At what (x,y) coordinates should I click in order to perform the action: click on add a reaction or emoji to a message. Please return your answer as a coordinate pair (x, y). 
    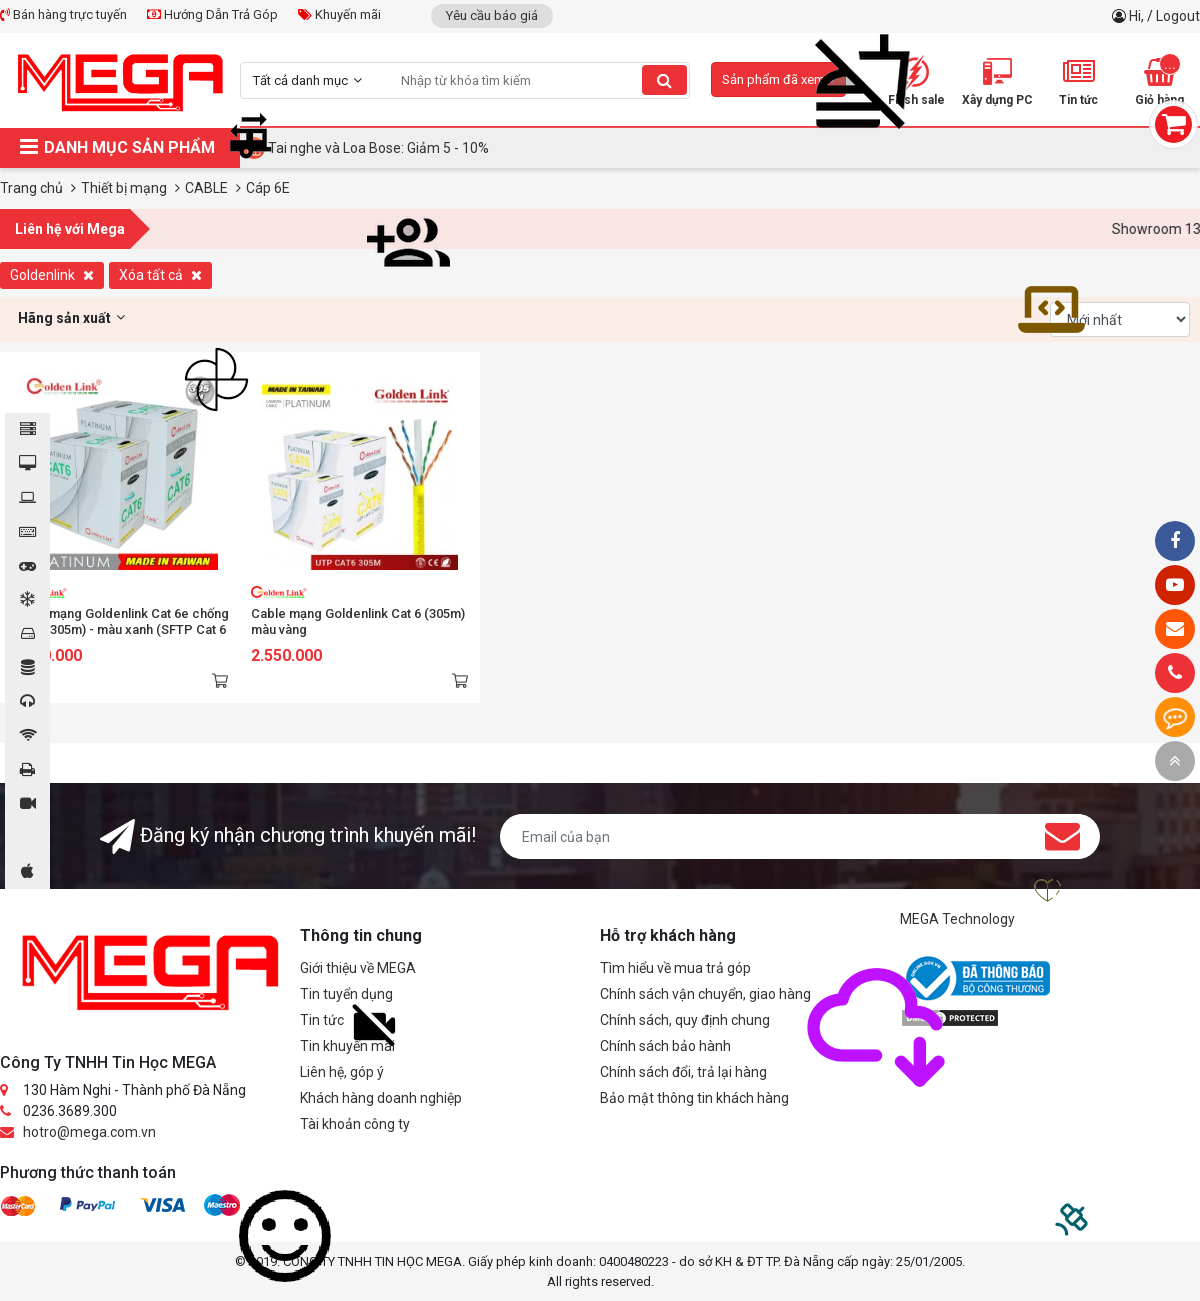
    Looking at the image, I should click on (285, 1236).